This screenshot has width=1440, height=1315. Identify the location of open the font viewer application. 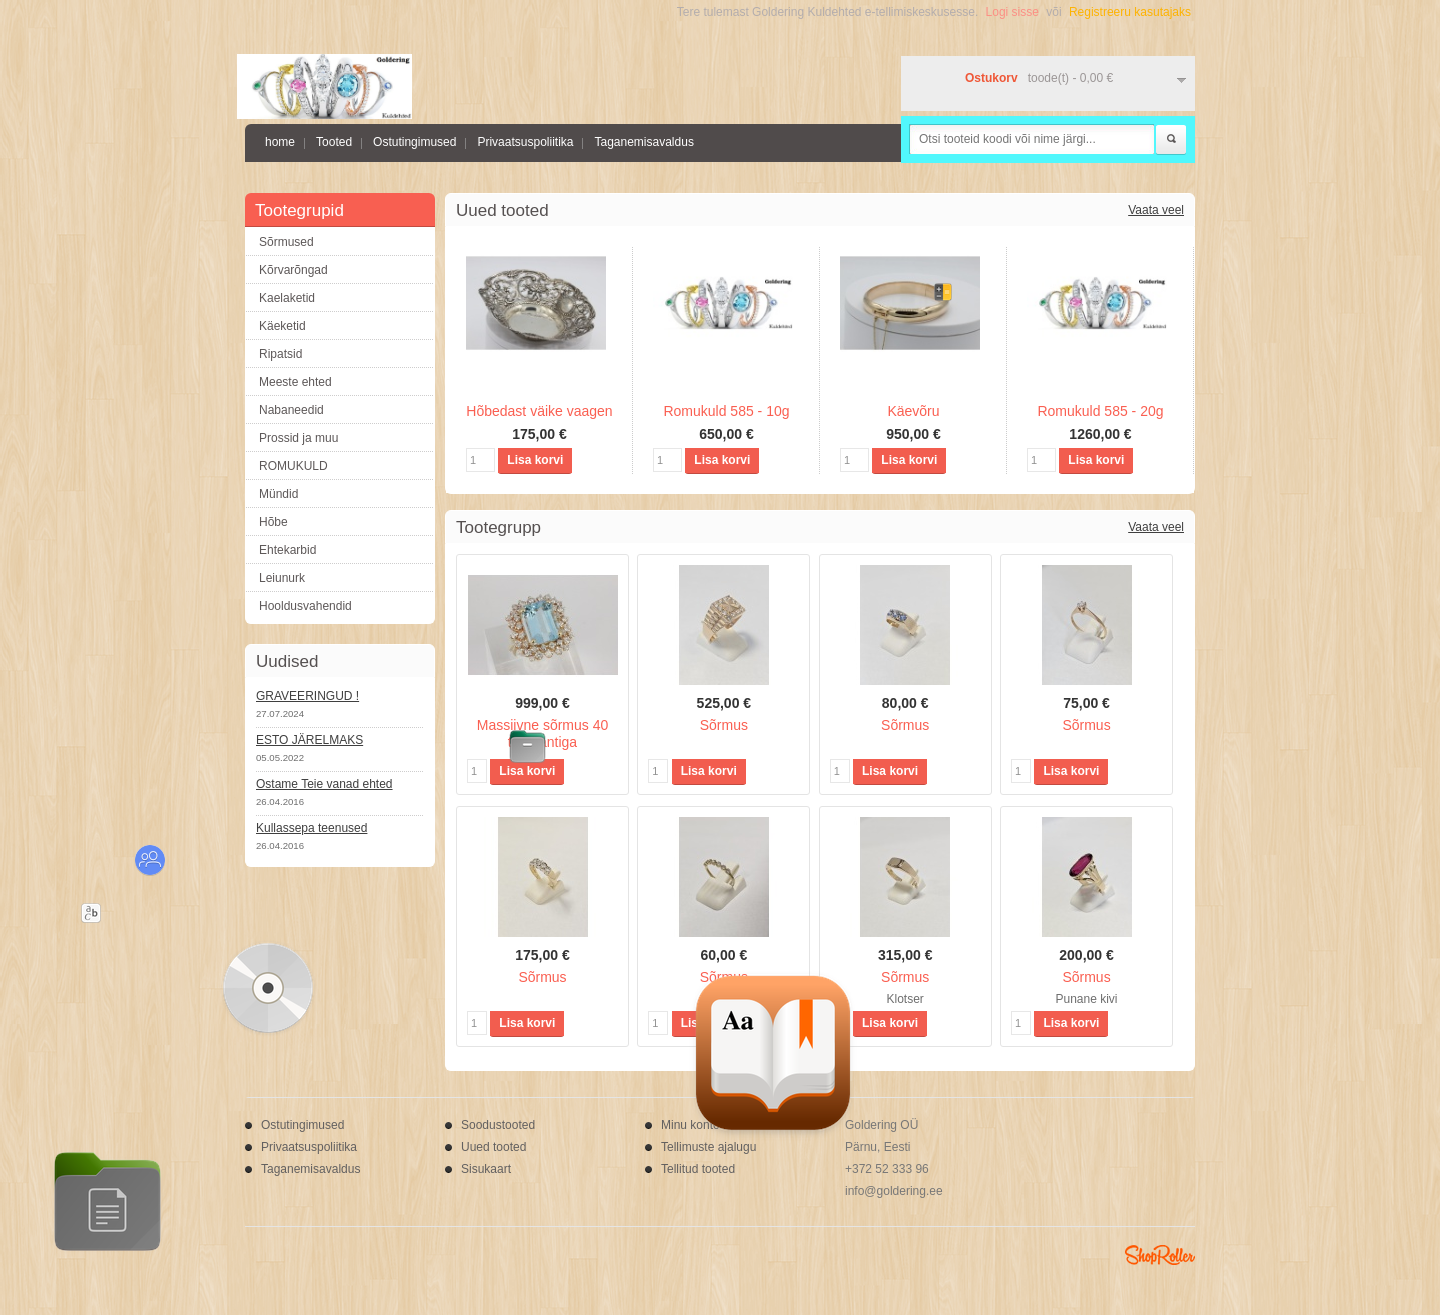
(91, 913).